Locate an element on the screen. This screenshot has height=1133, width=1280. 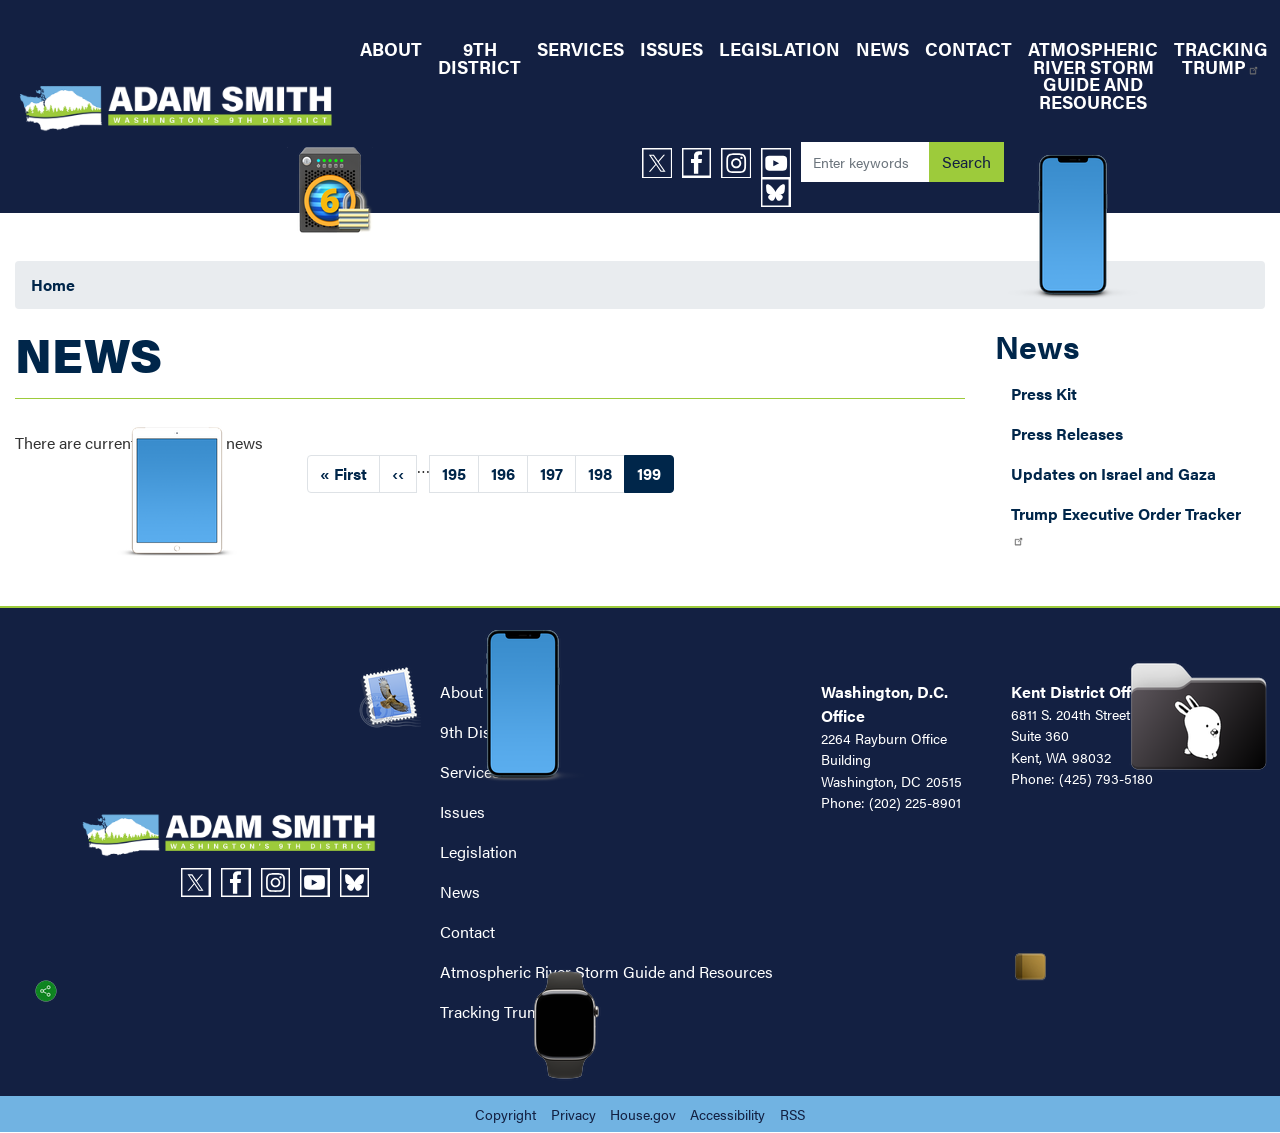
locked RAID 6 storage array is located at coordinates (330, 190).